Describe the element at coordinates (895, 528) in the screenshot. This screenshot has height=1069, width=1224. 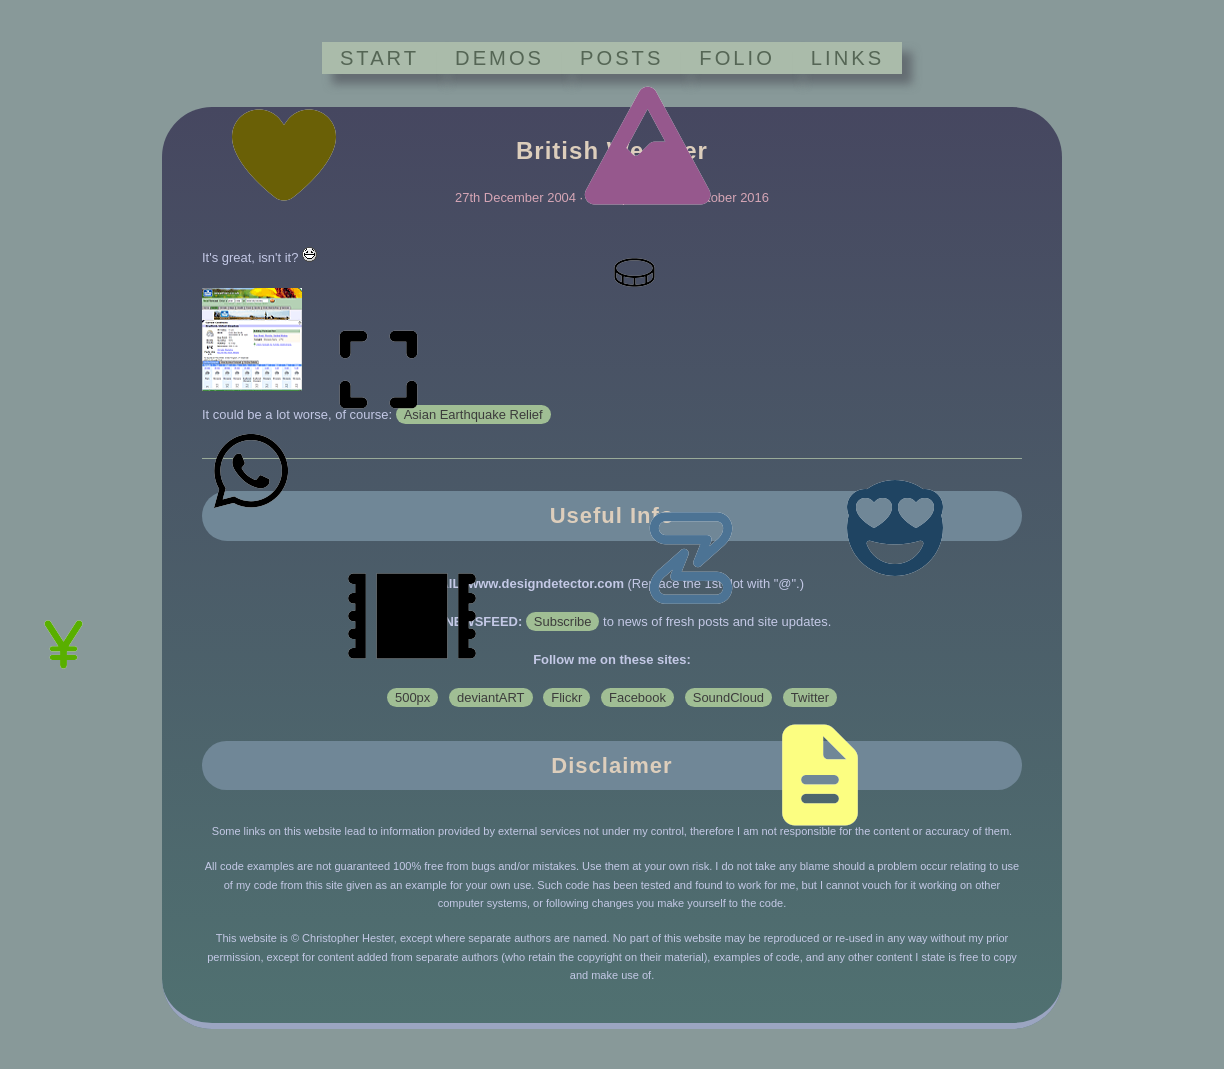
I see `react to a message with love` at that location.